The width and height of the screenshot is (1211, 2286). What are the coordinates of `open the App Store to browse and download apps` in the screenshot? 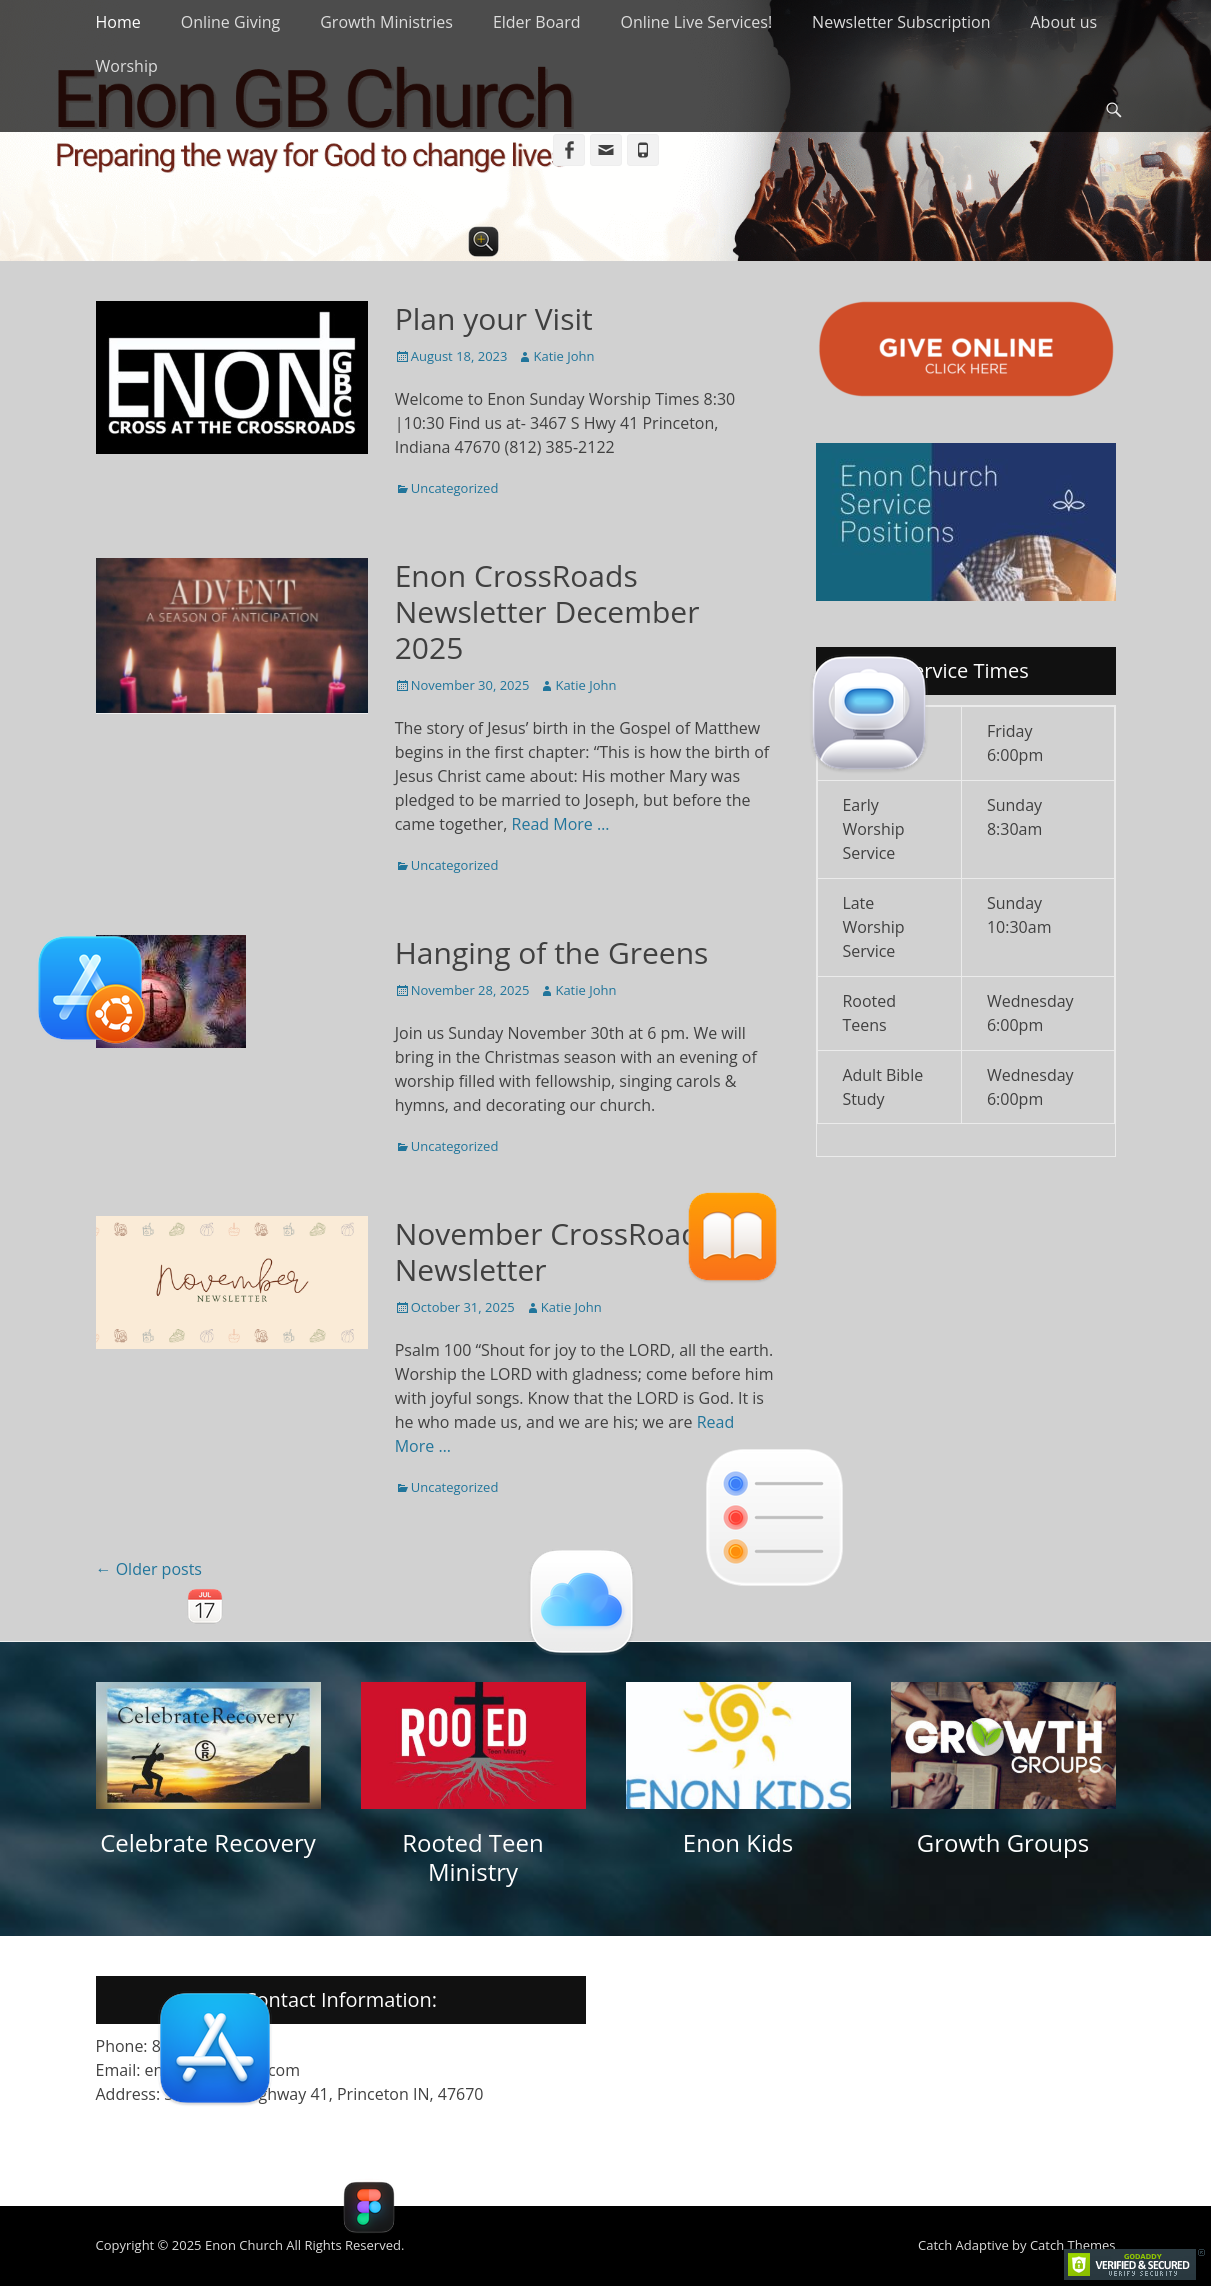 It's located at (215, 2048).